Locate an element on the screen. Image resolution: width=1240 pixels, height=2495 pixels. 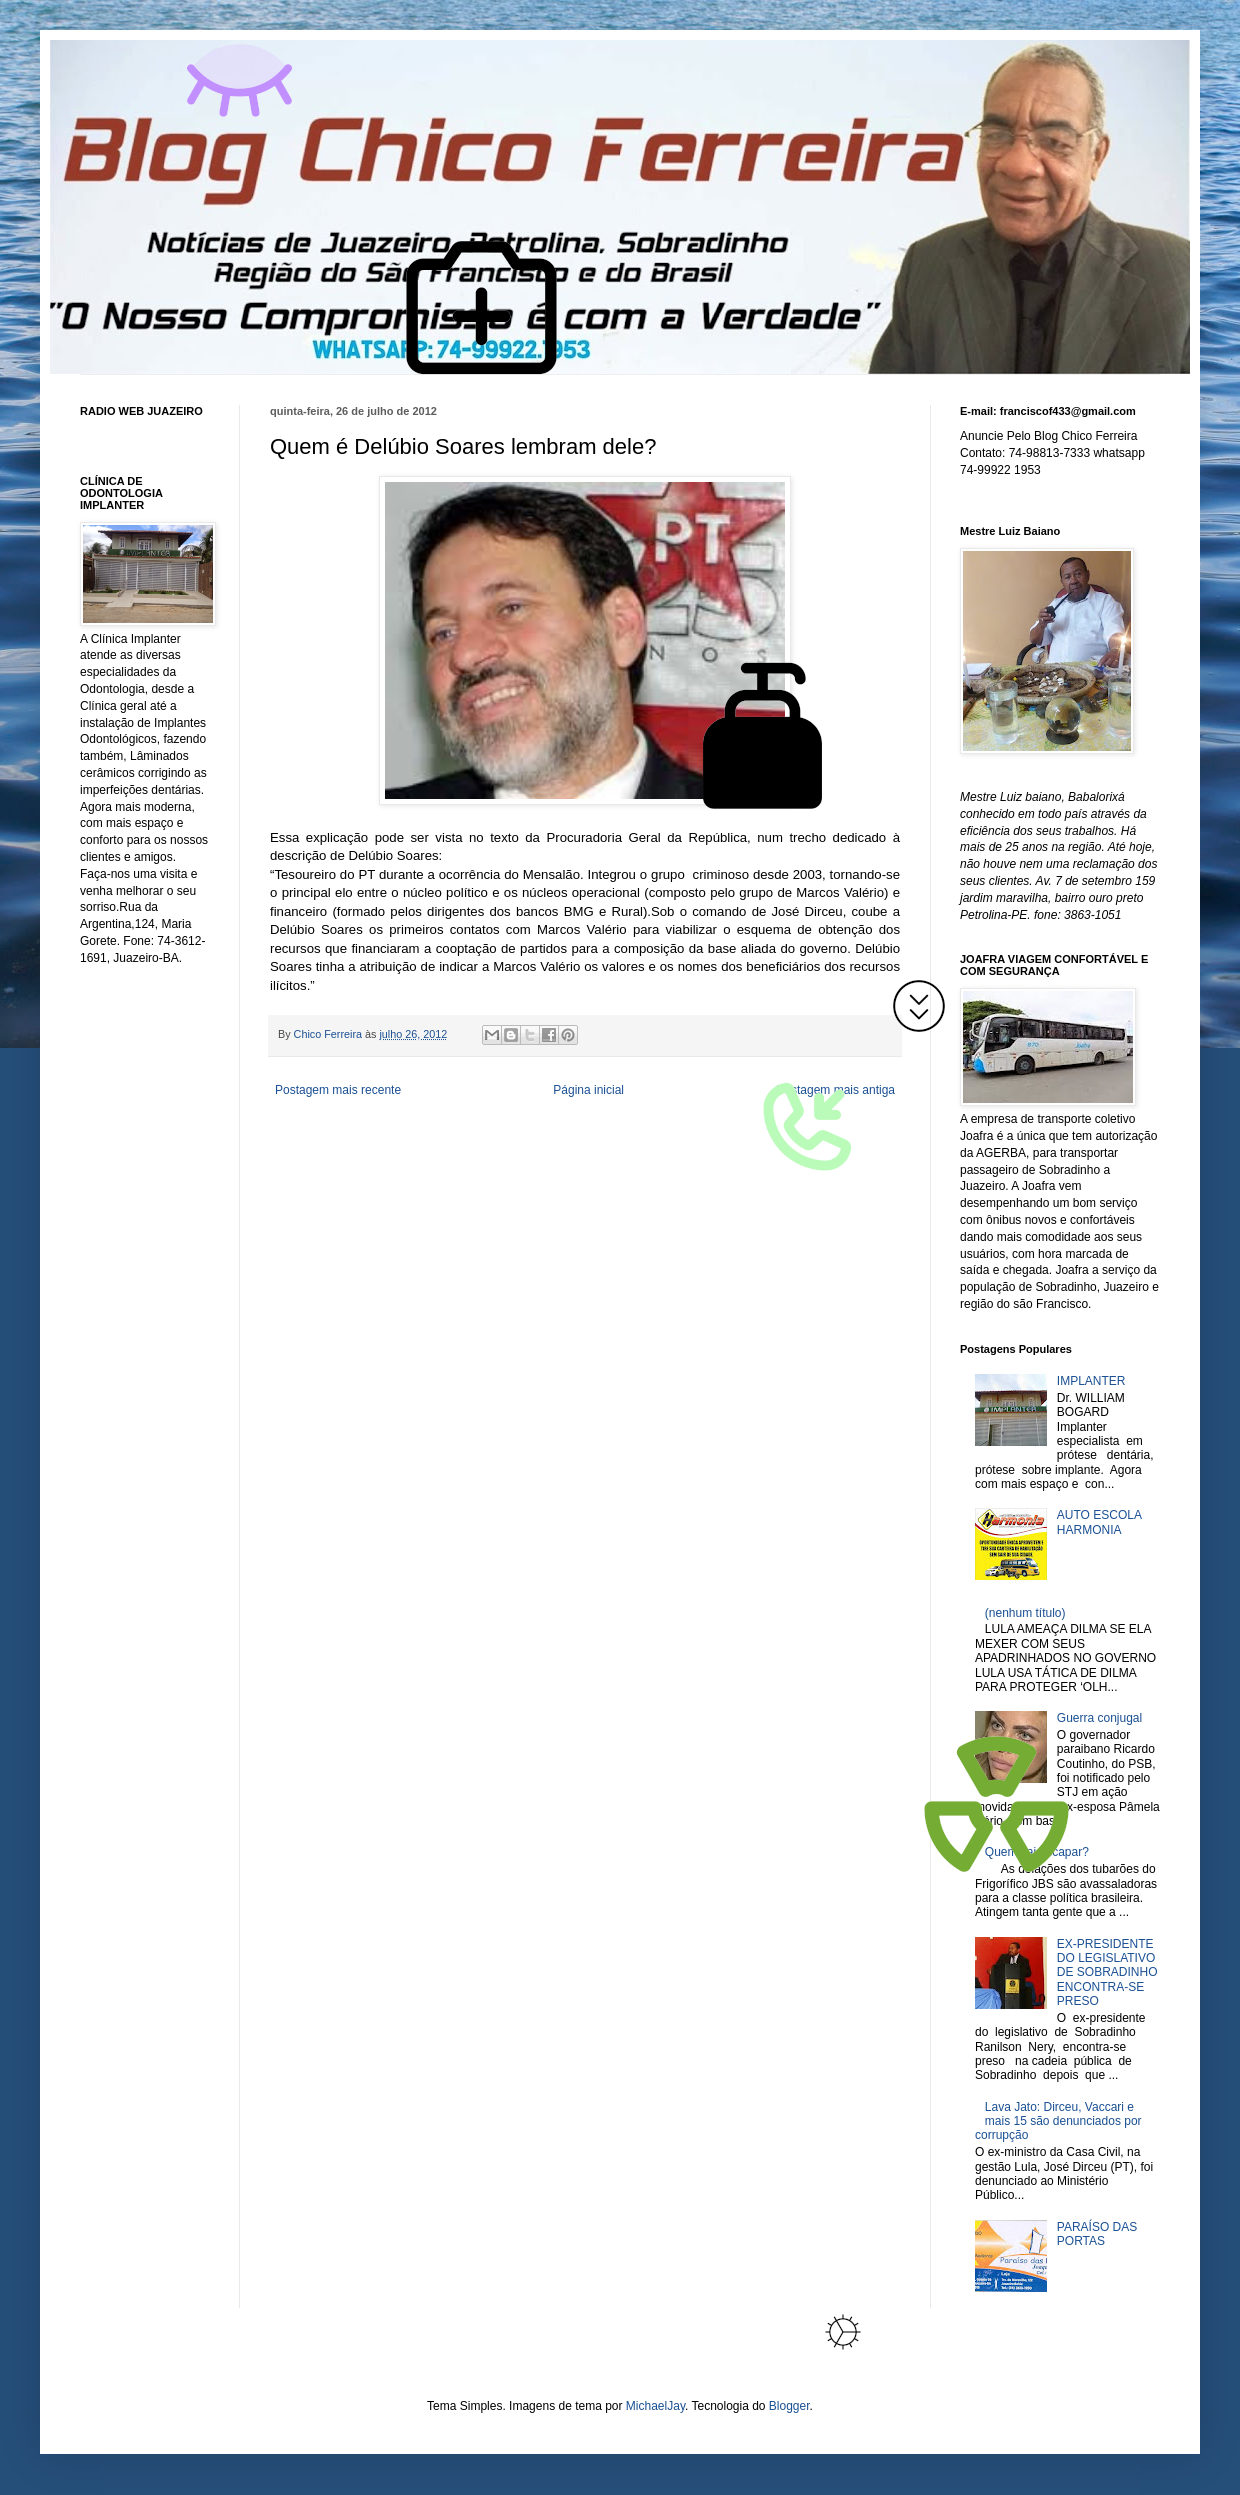
access hand washing or hygiene instructions is located at coordinates (762, 738).